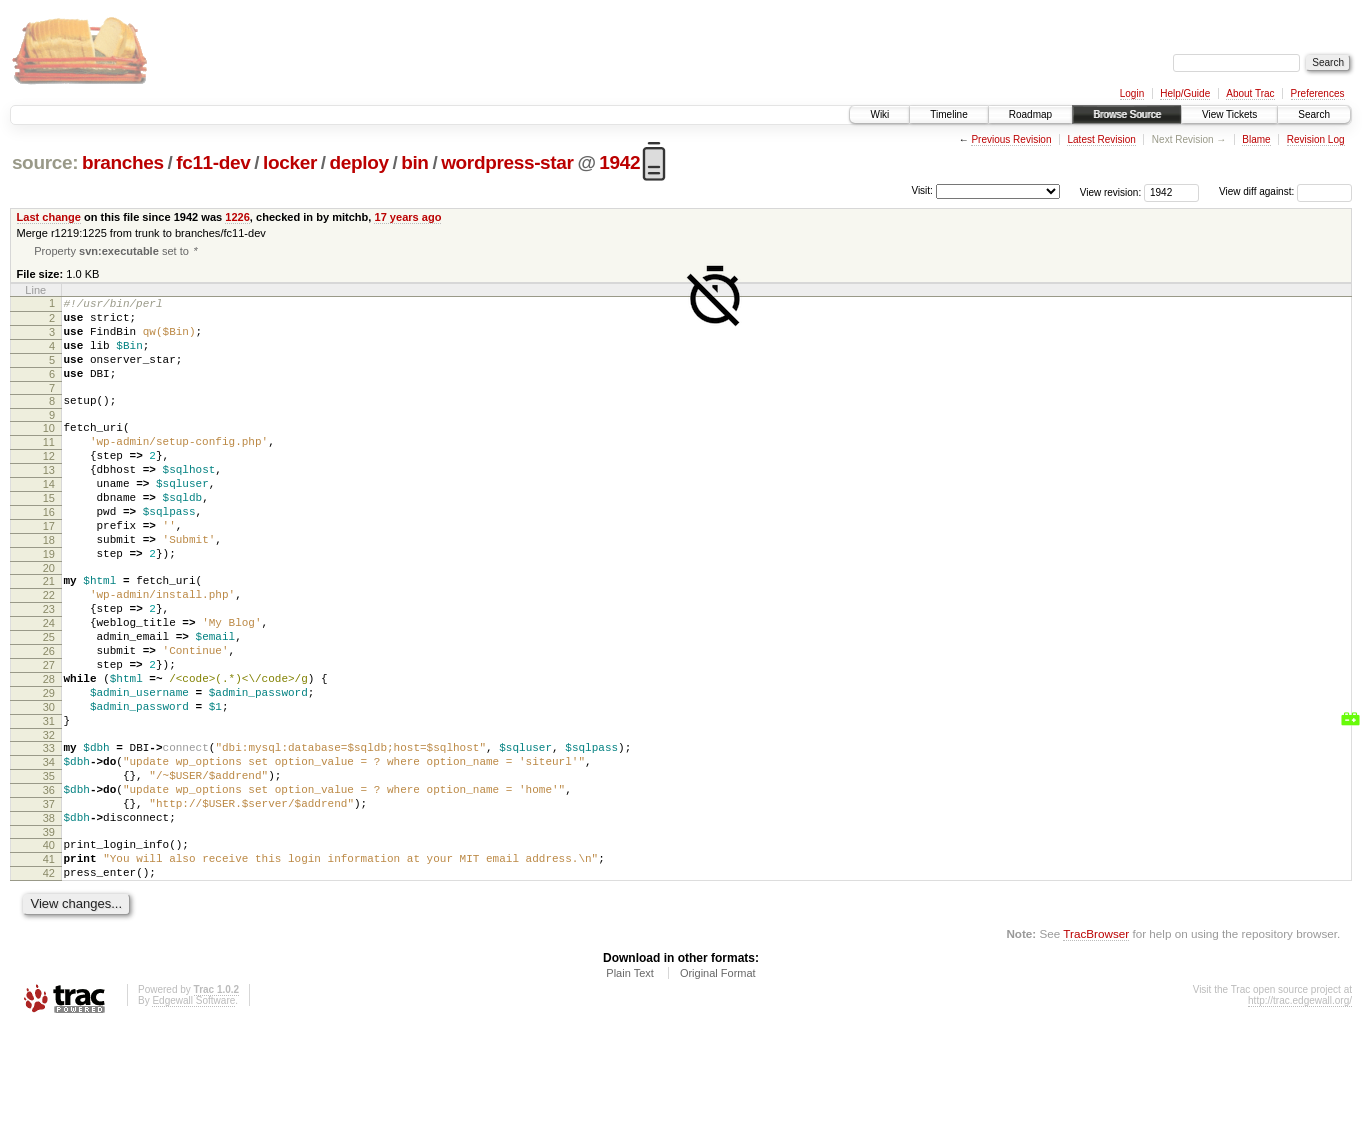 The height and width of the screenshot is (1141, 1362). I want to click on disable or cancel timer, so click(715, 296).